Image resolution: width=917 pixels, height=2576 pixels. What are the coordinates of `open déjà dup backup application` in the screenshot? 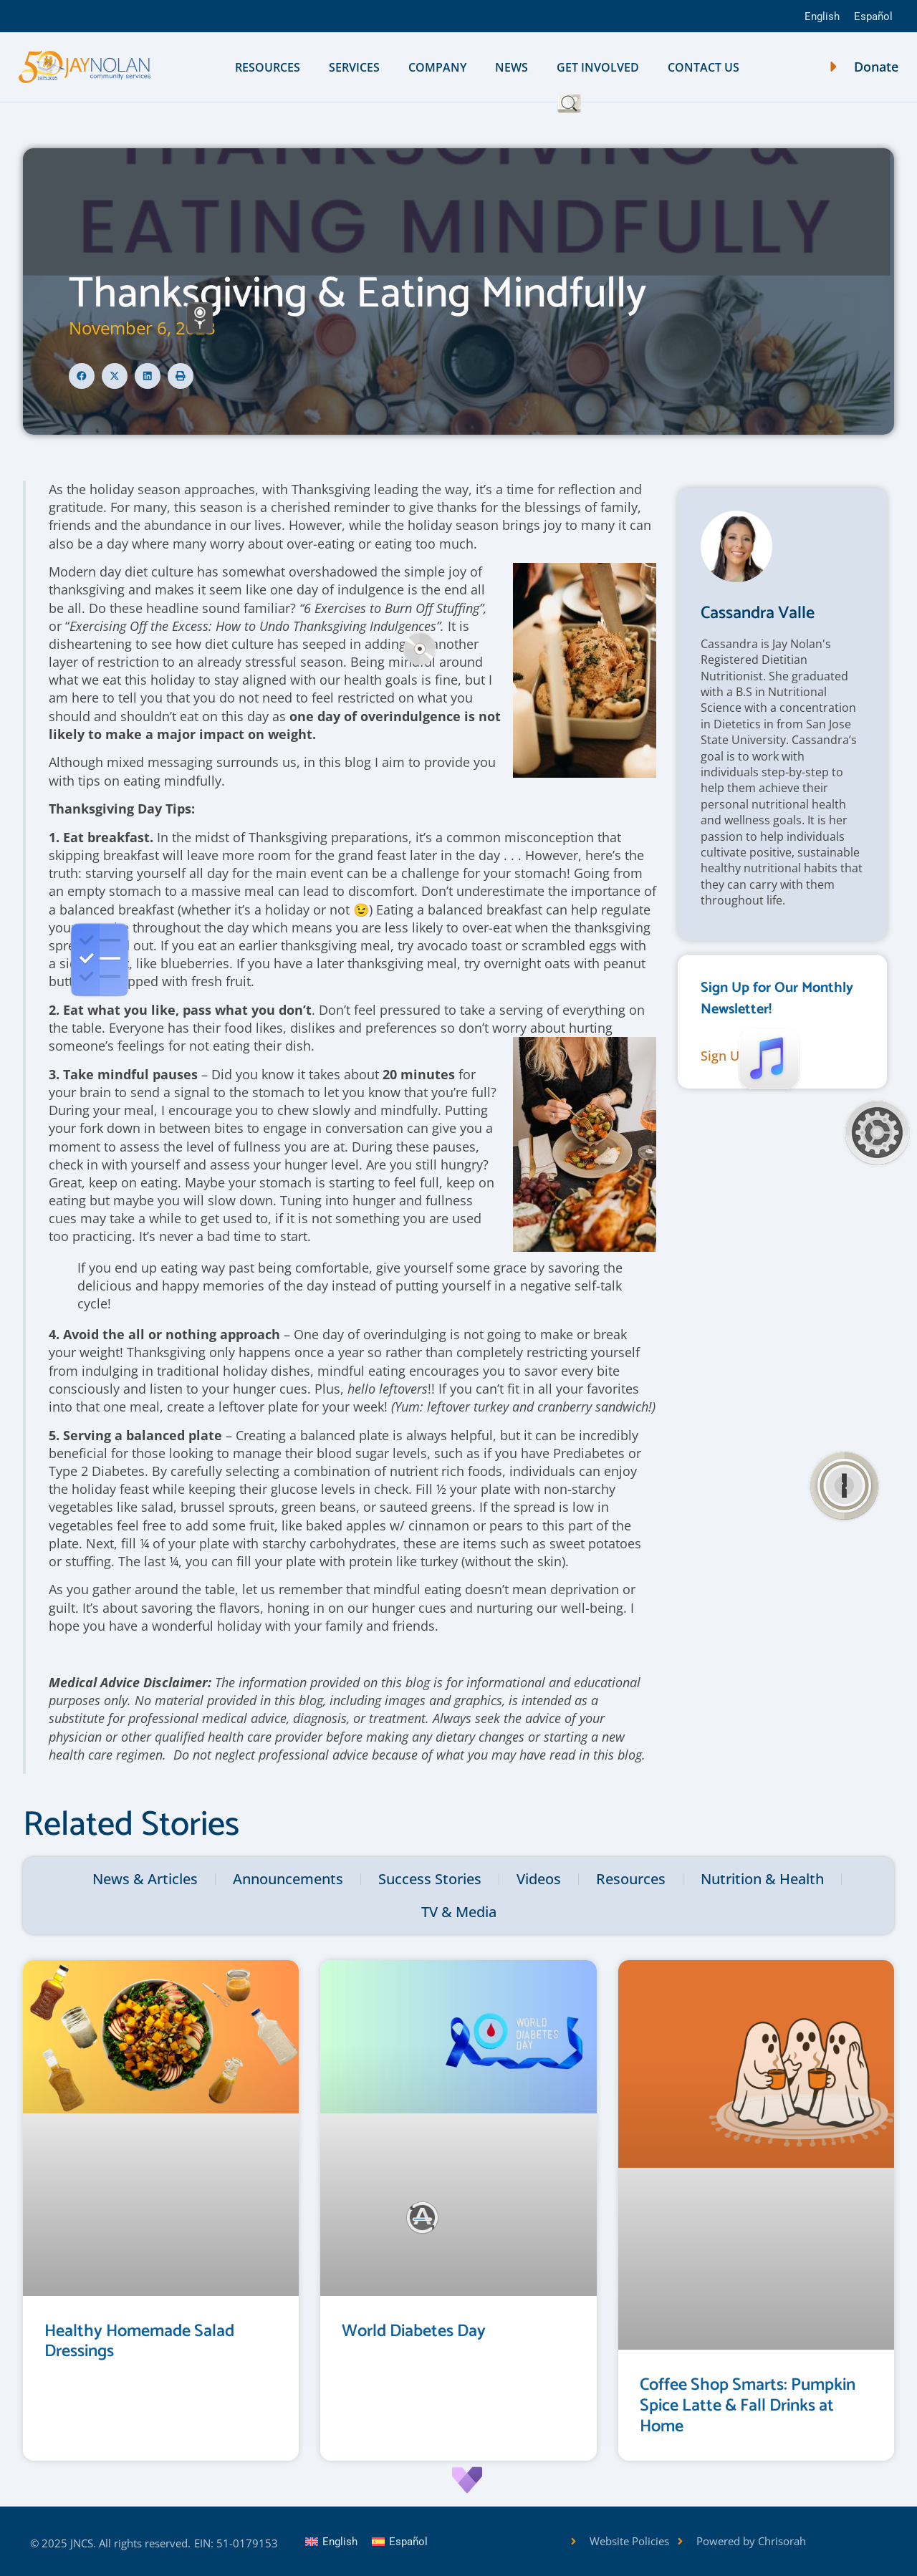 It's located at (200, 318).